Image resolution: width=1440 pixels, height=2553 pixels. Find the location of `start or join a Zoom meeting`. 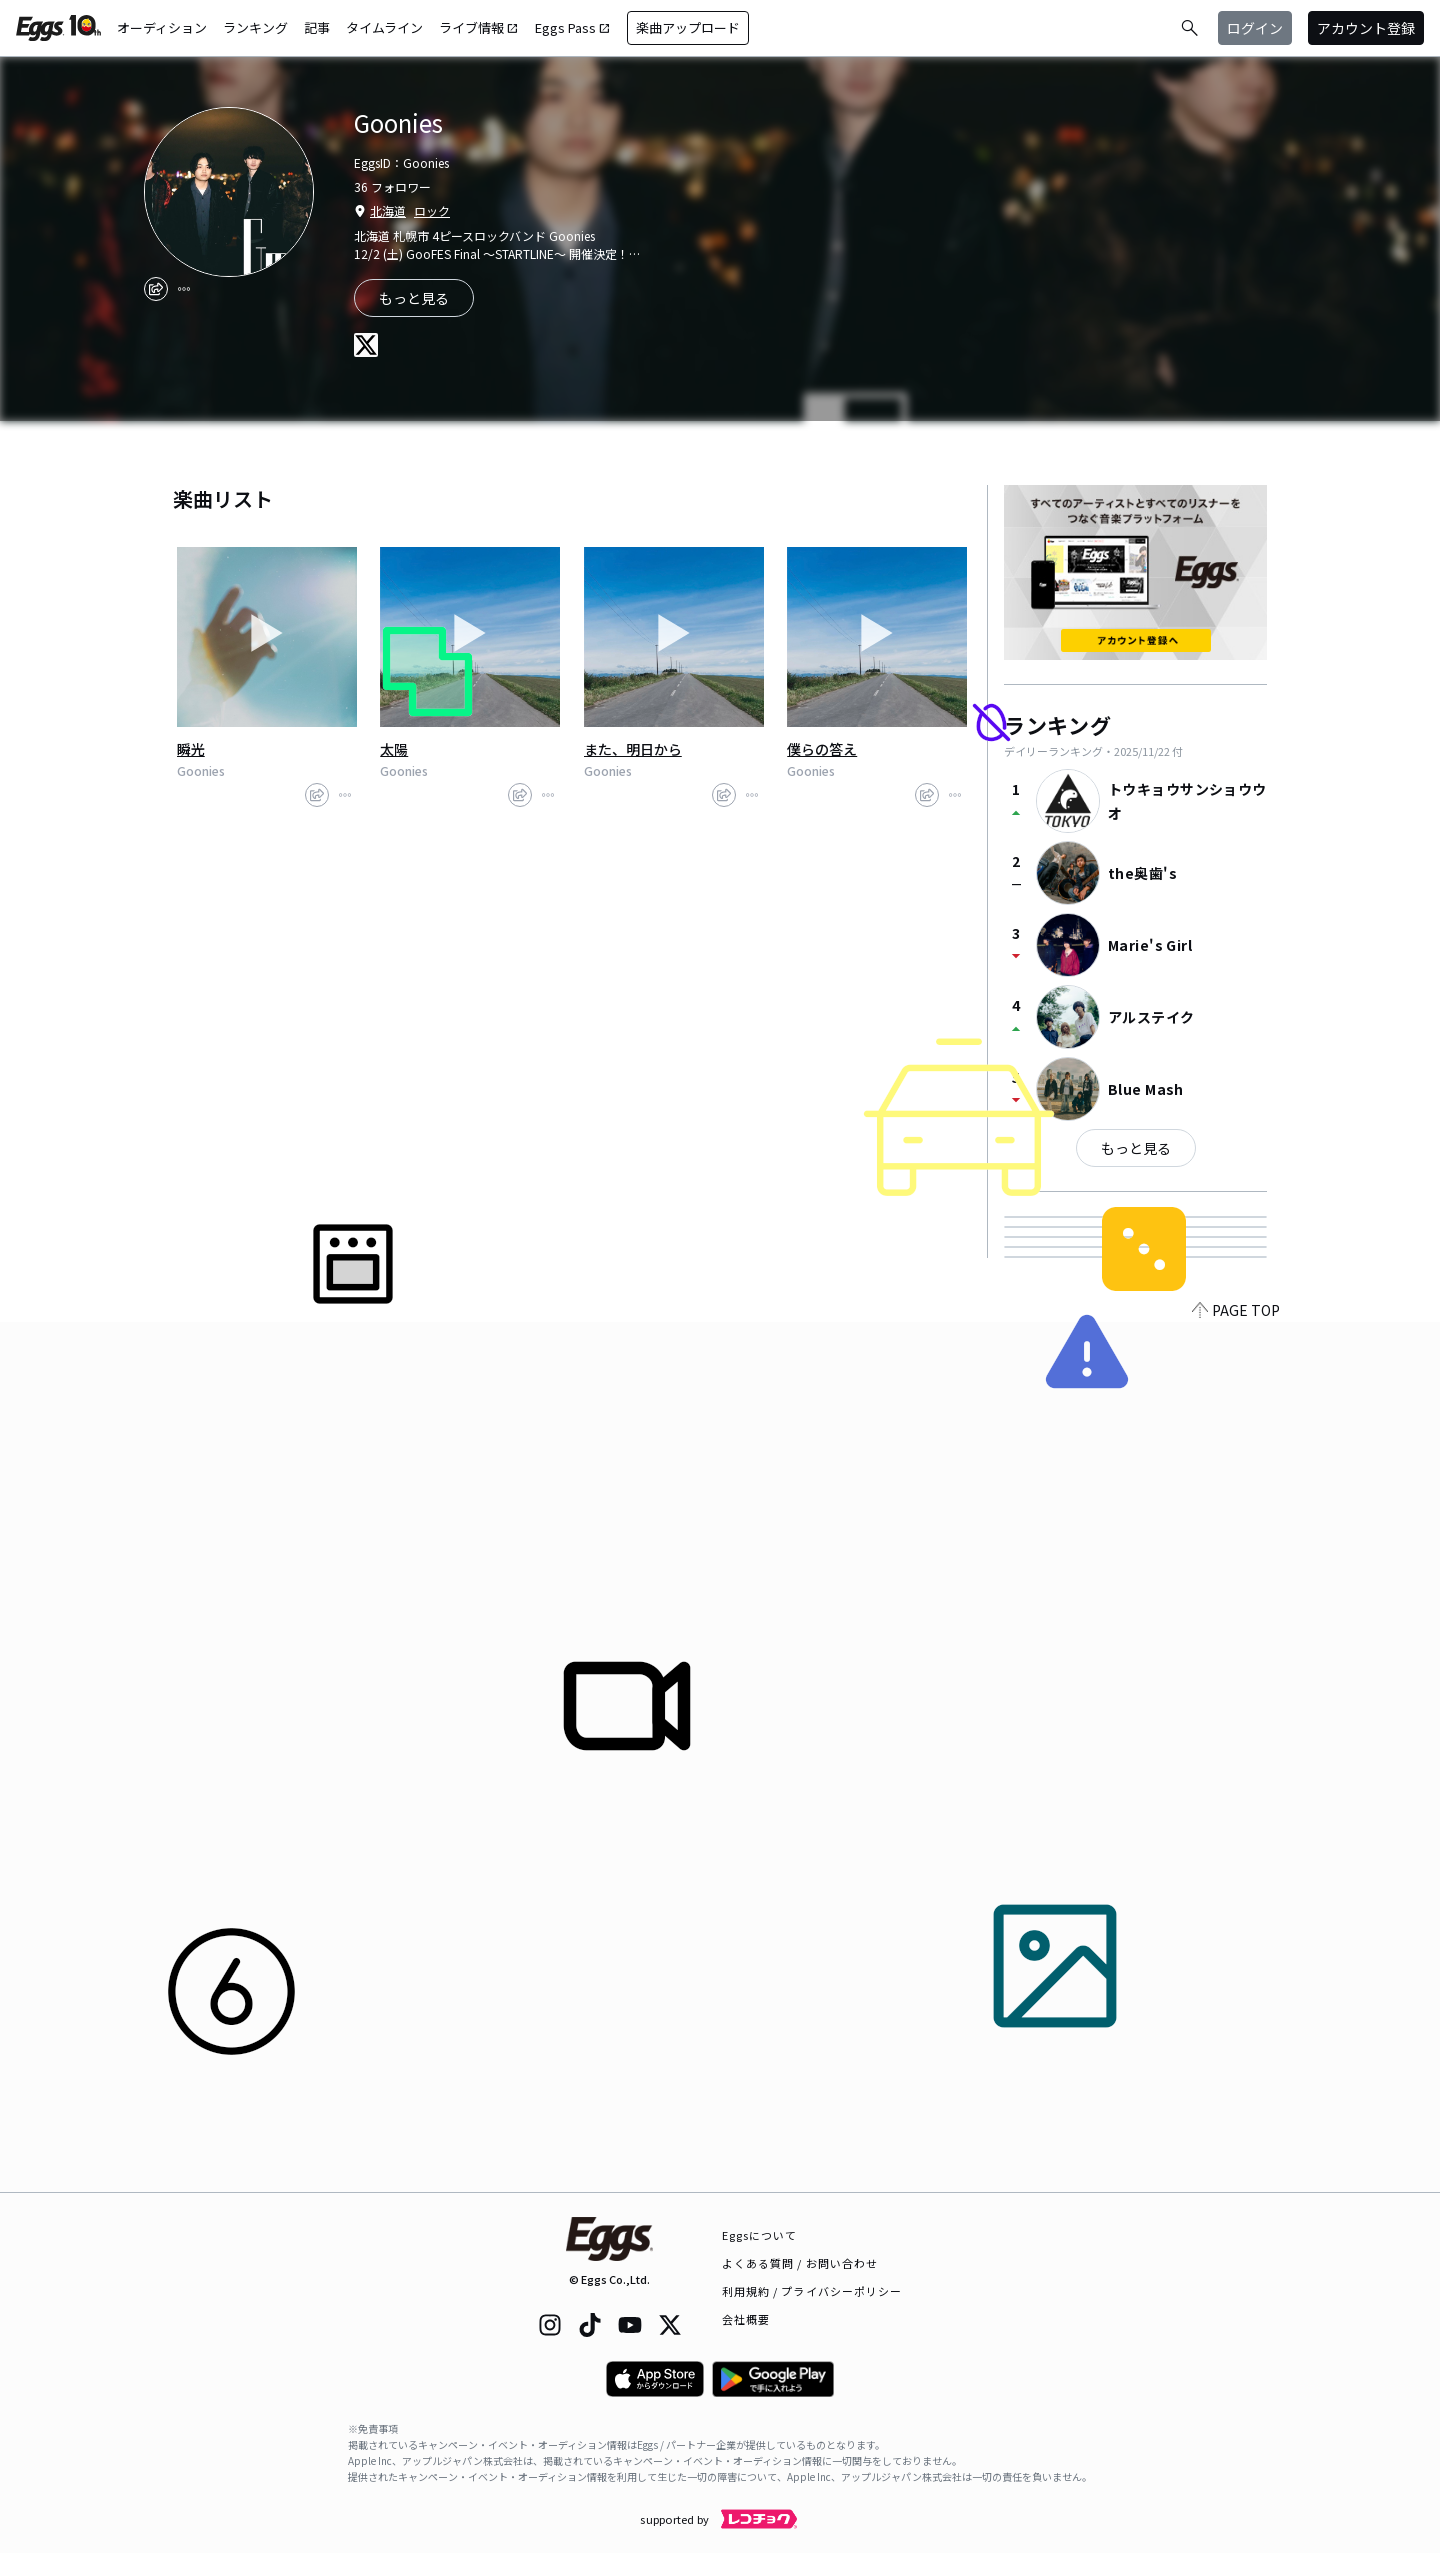

start or join a Zoom meeting is located at coordinates (627, 1706).